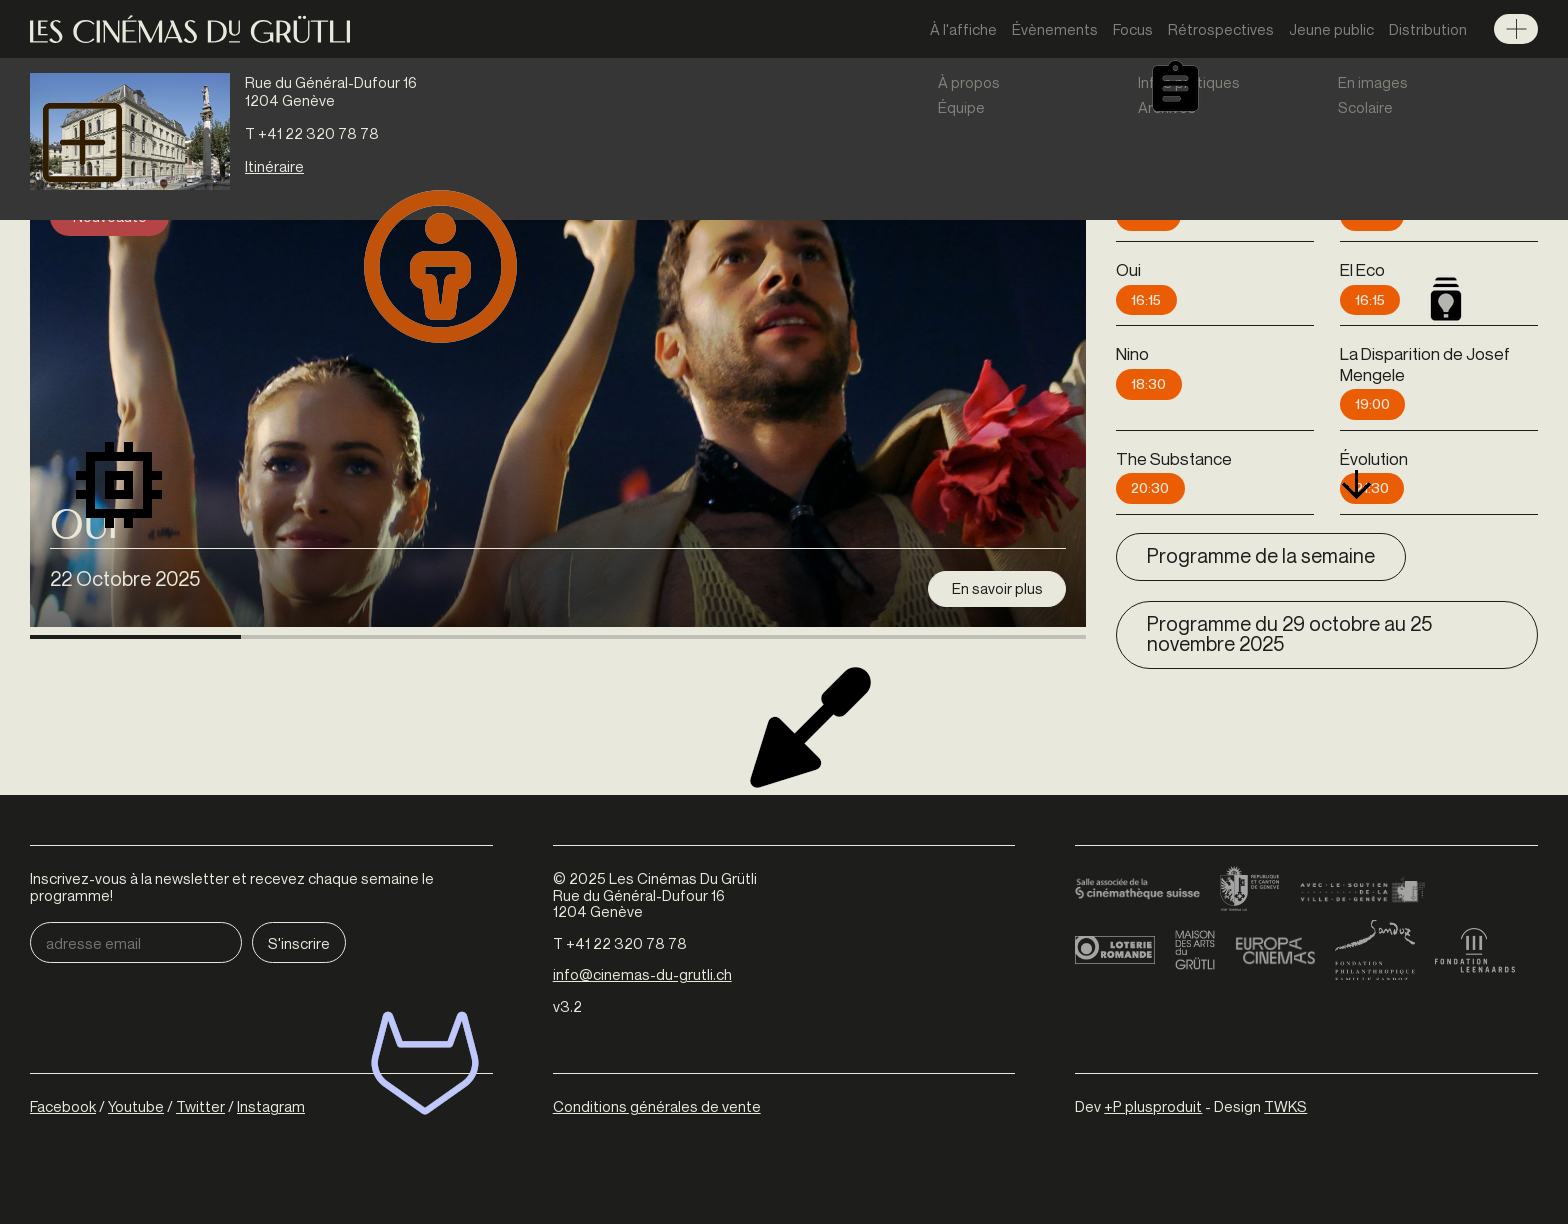 This screenshot has height=1224, width=1568. Describe the element at coordinates (119, 485) in the screenshot. I see `view device memory or RAM usage` at that location.